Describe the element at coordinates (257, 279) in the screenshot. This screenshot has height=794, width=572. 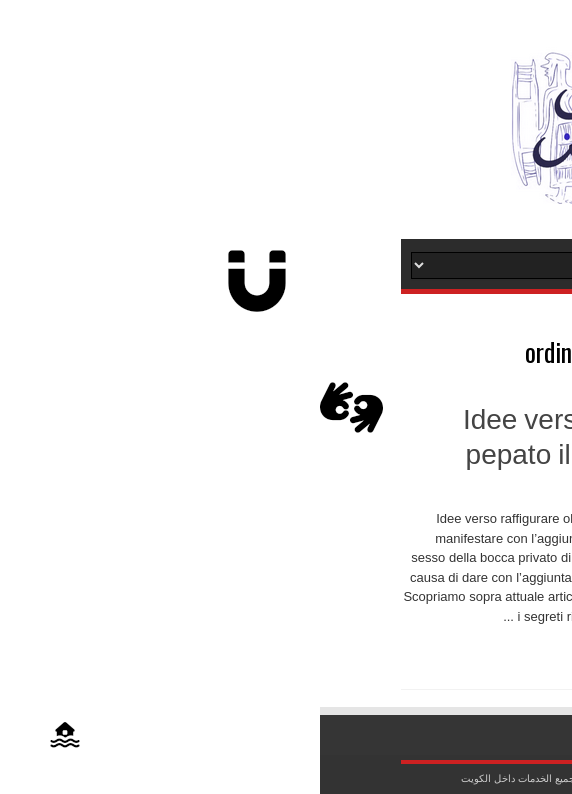
I see `attract or pull related items together` at that location.